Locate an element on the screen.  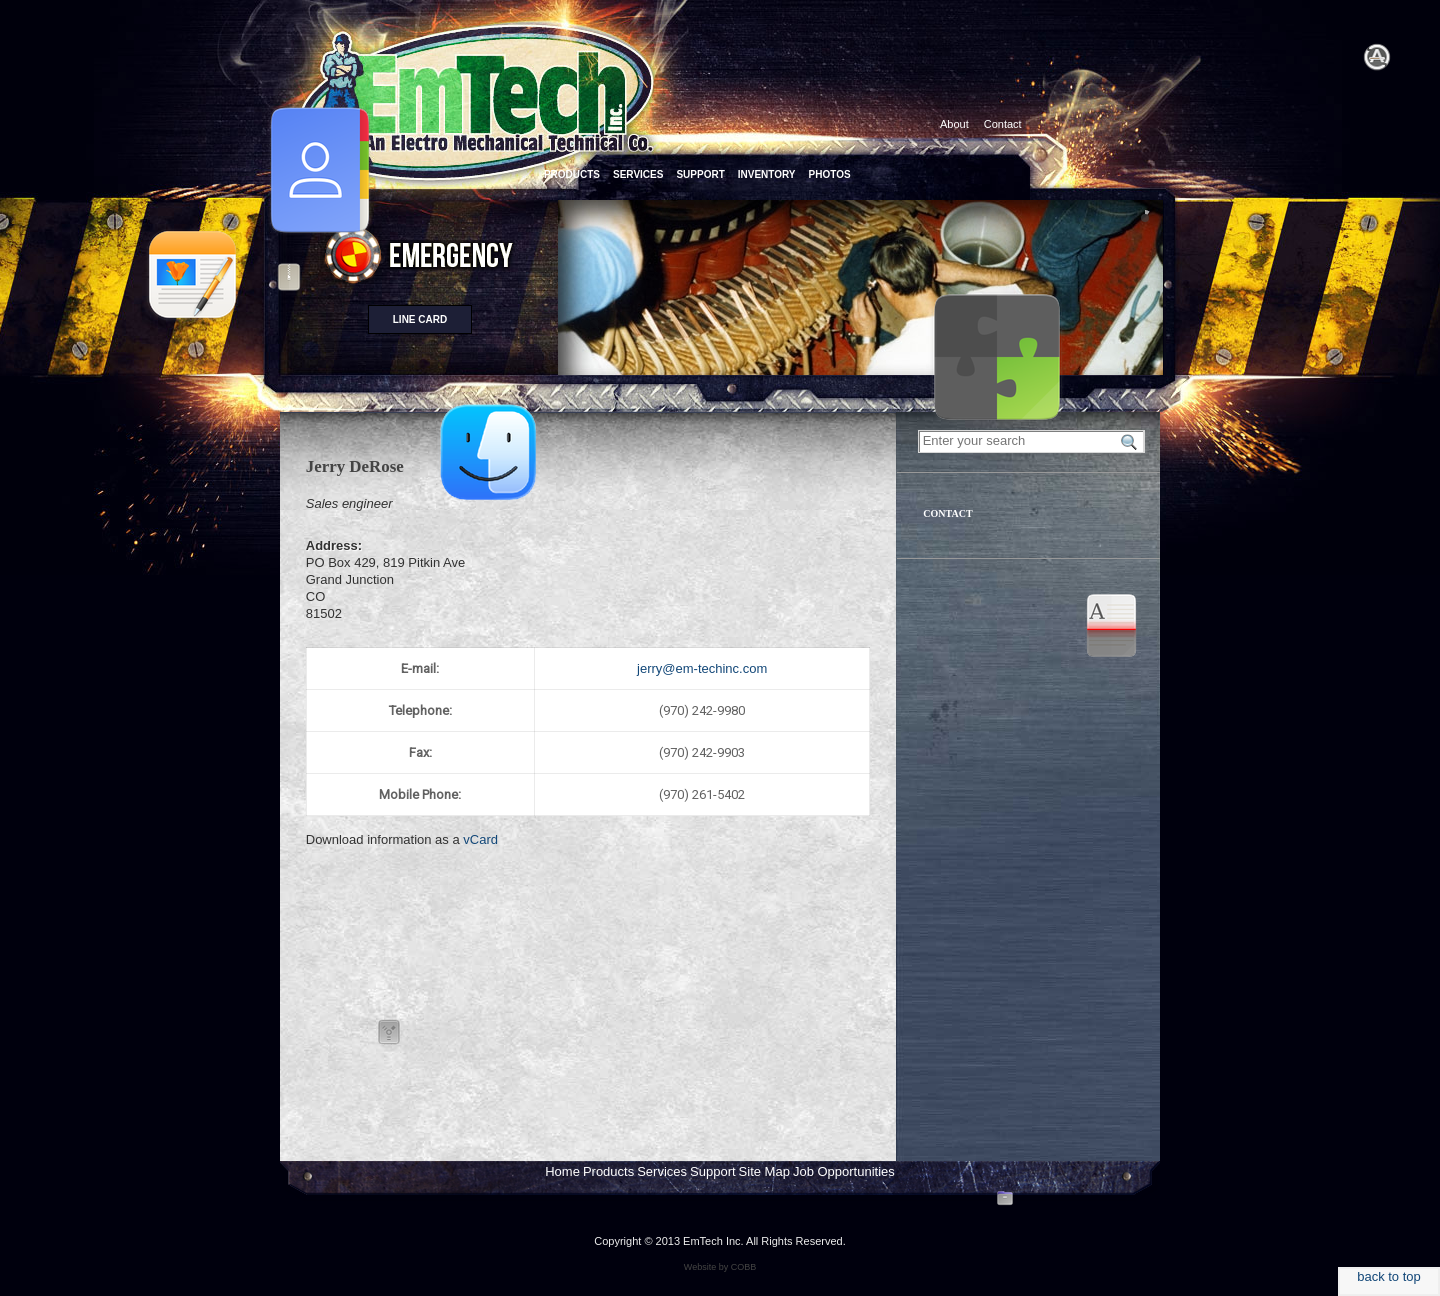
open gnome shell extensions manager is located at coordinates (997, 357).